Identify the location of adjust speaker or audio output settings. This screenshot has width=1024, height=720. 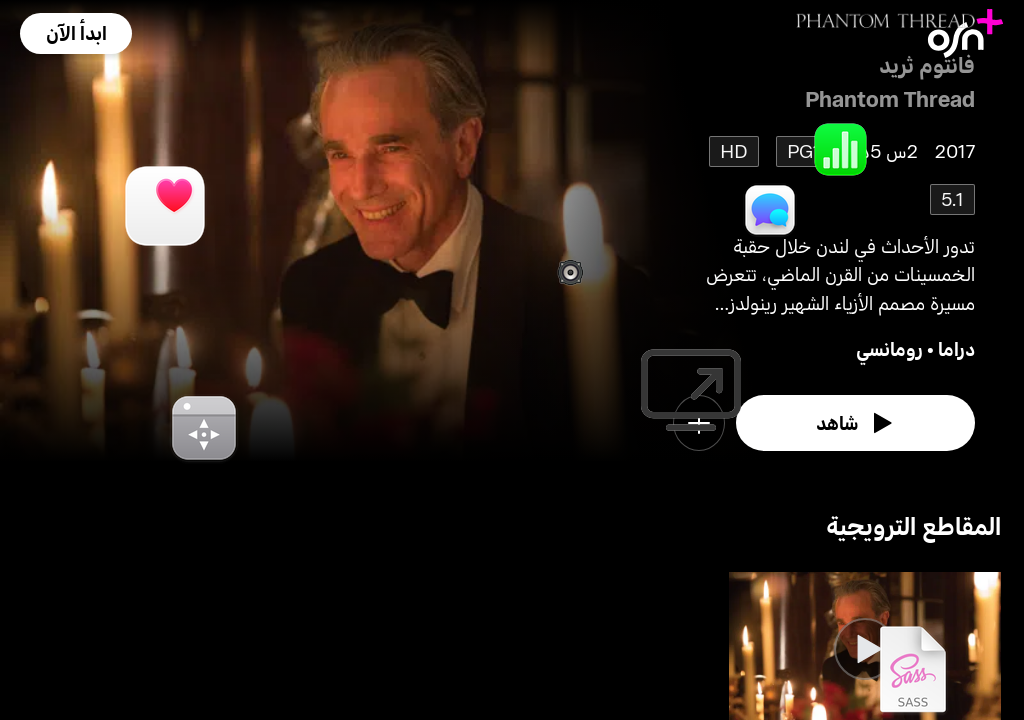
(570, 272).